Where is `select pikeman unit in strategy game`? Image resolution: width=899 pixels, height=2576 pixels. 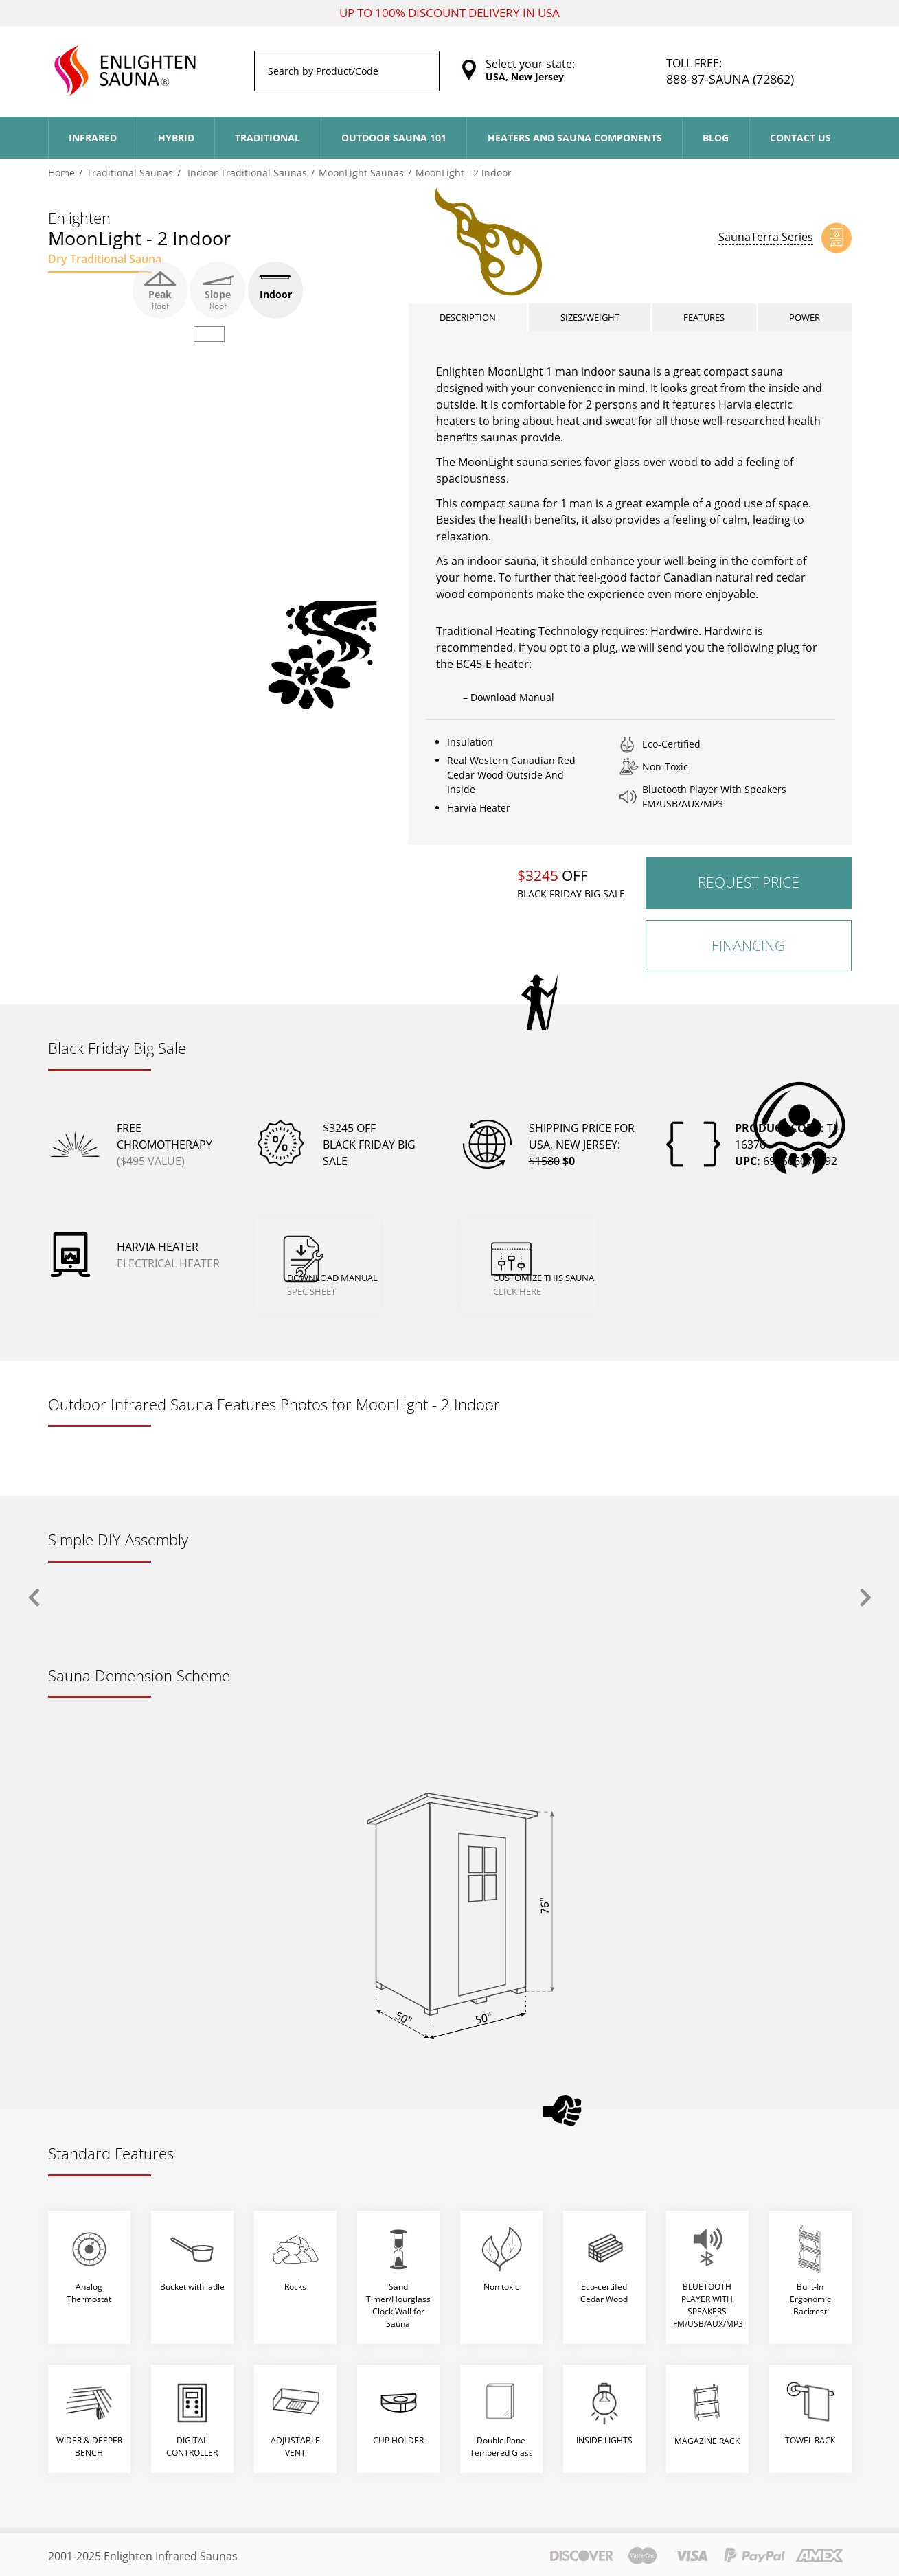
select pikeman unit in strategy game is located at coordinates (539, 1002).